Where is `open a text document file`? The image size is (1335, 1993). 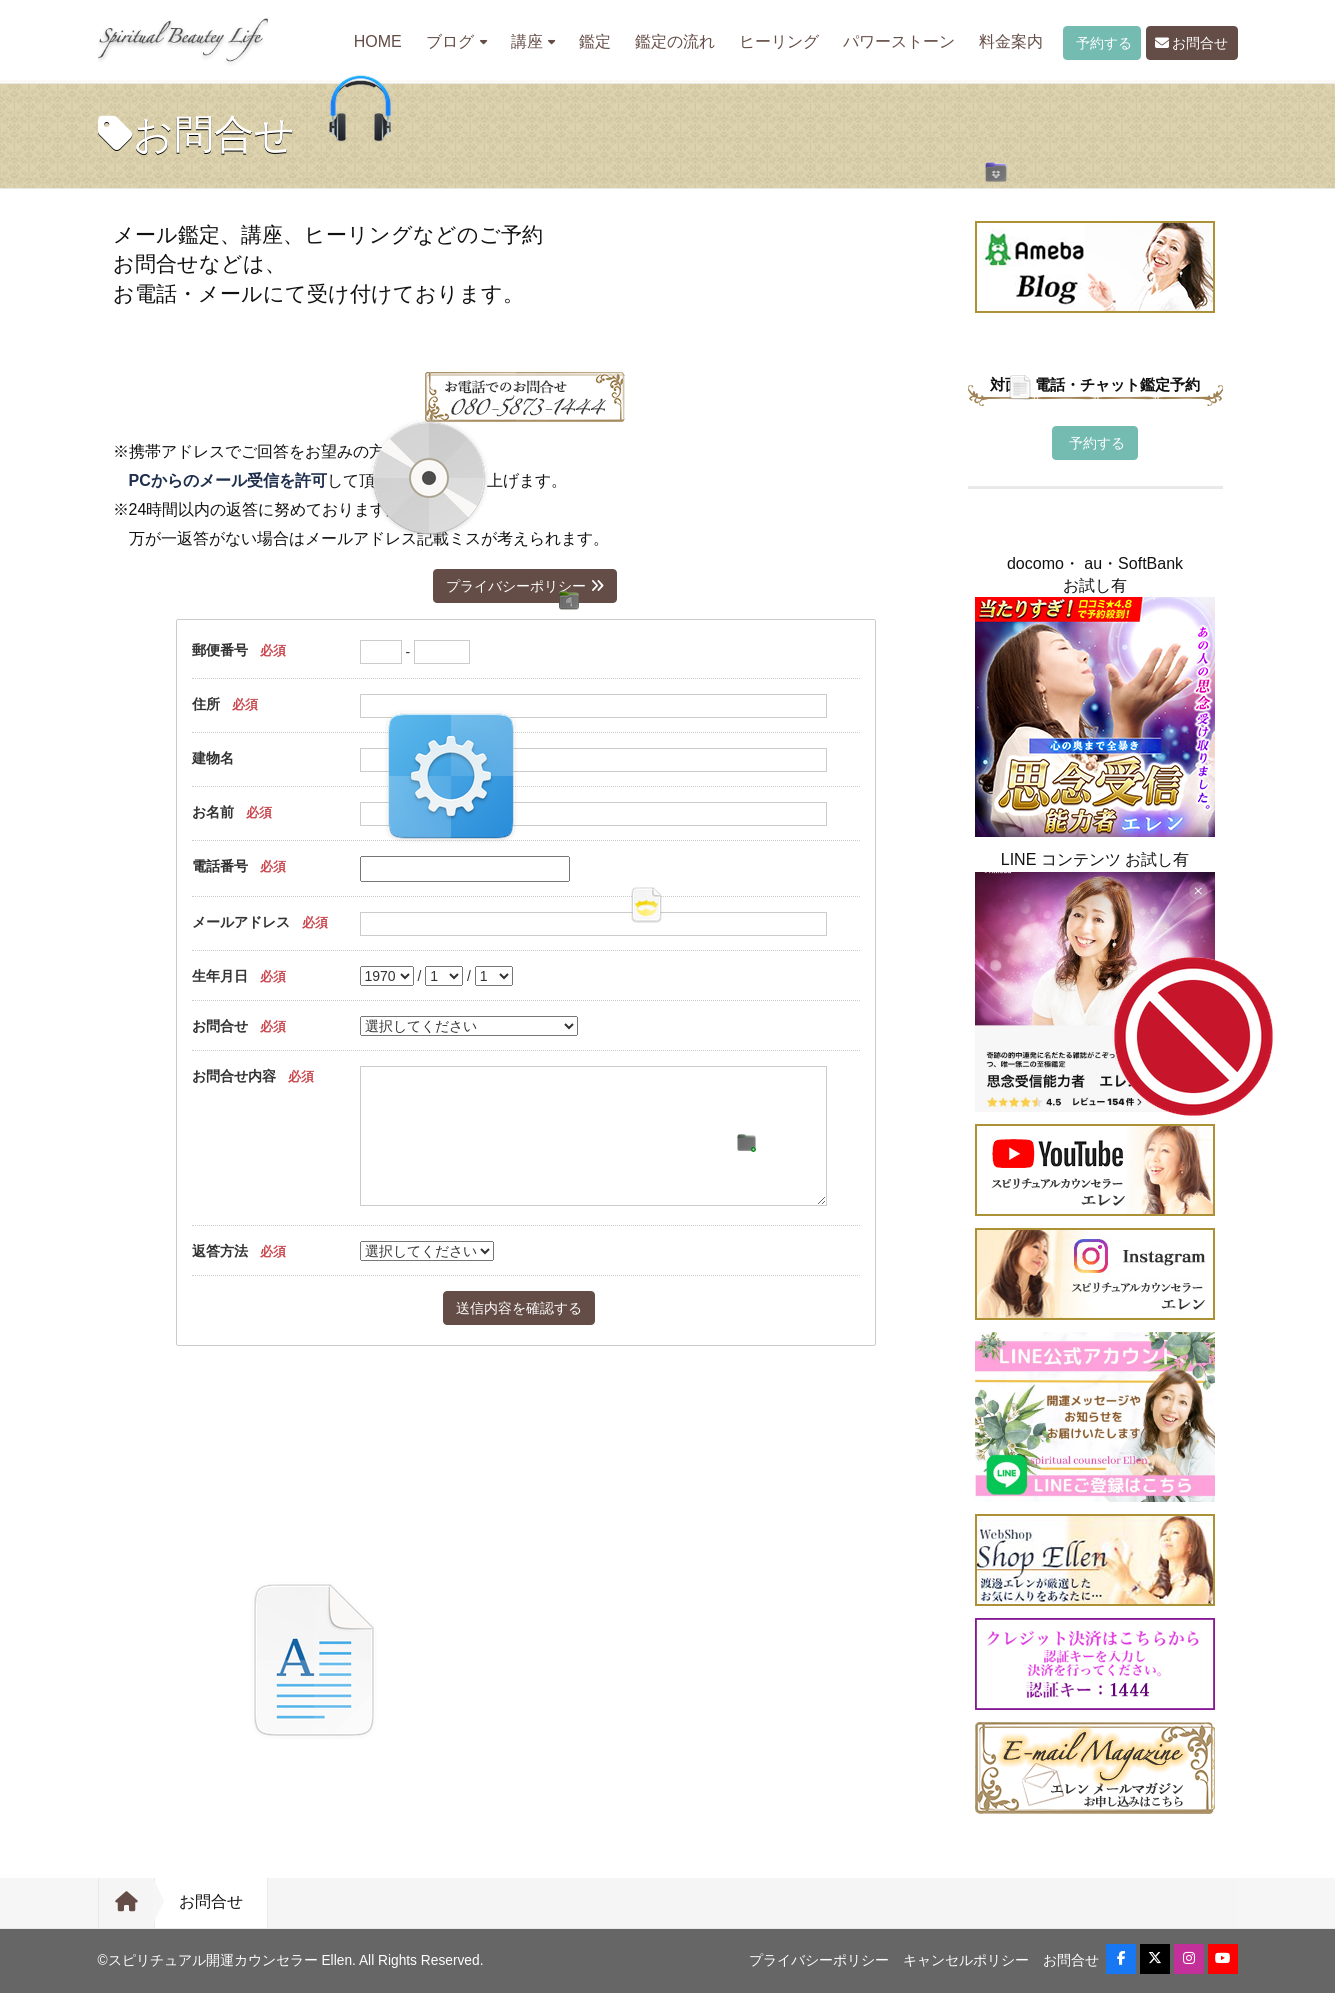 open a text document file is located at coordinates (314, 1660).